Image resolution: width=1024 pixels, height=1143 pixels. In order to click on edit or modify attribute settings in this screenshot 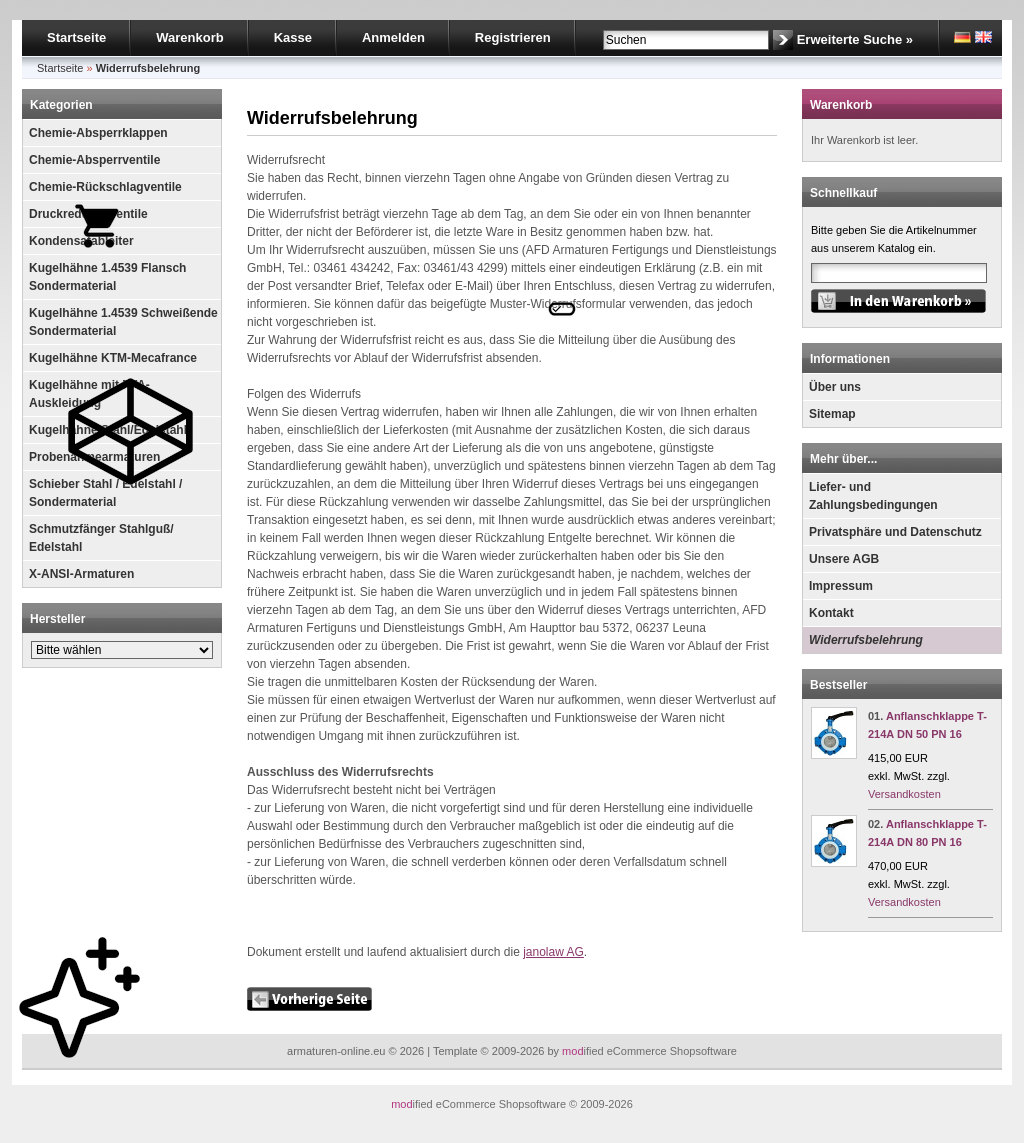, I will do `click(562, 309)`.